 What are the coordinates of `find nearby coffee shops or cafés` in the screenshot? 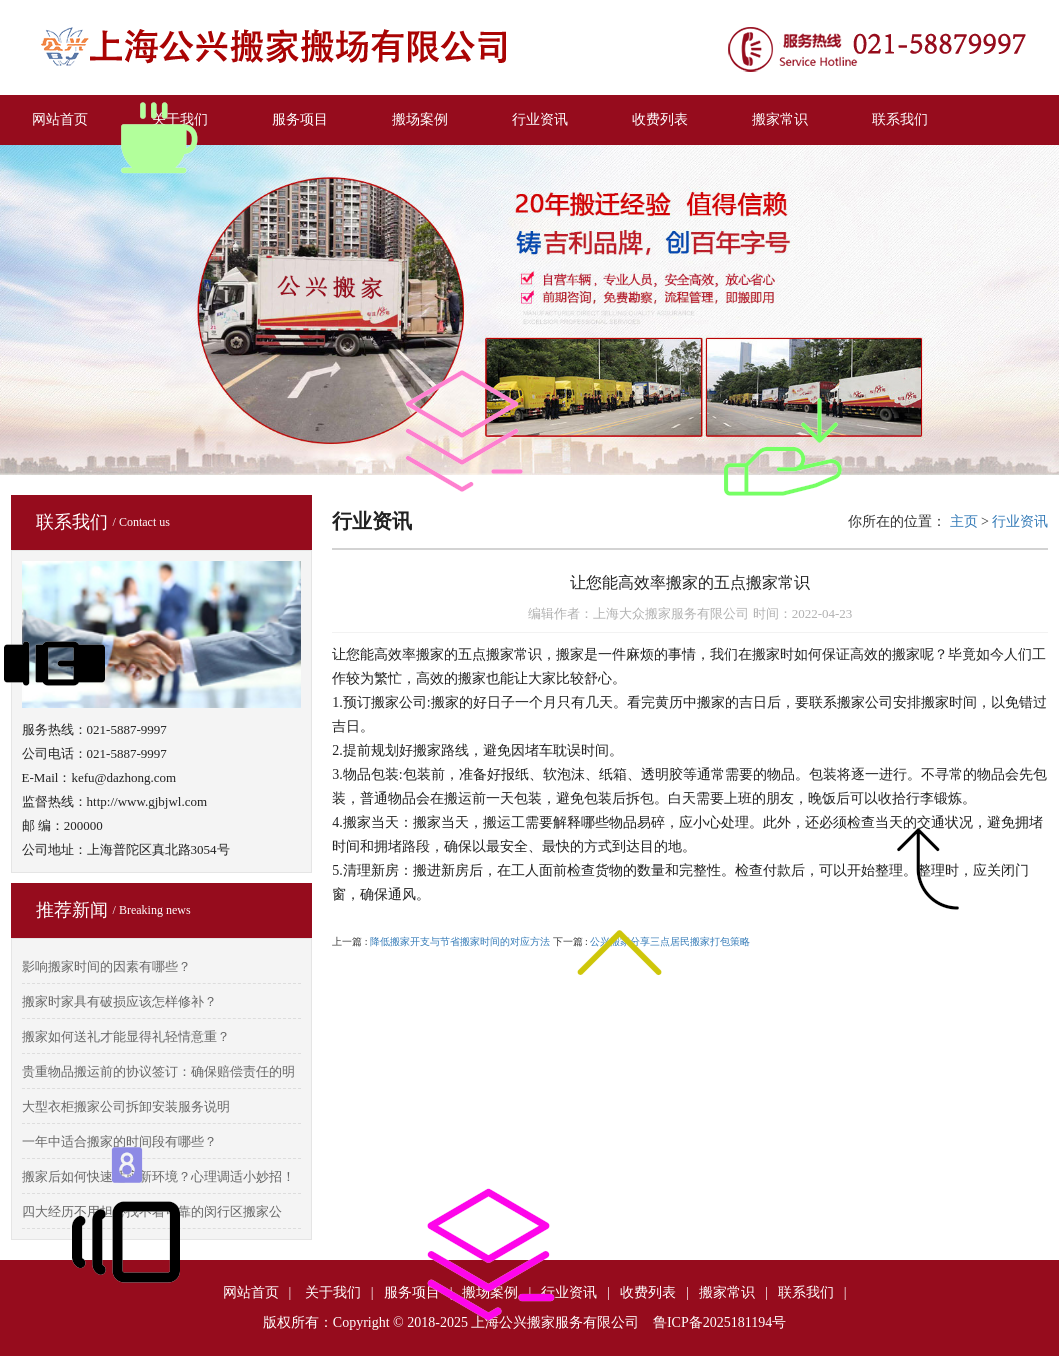 It's located at (156, 140).